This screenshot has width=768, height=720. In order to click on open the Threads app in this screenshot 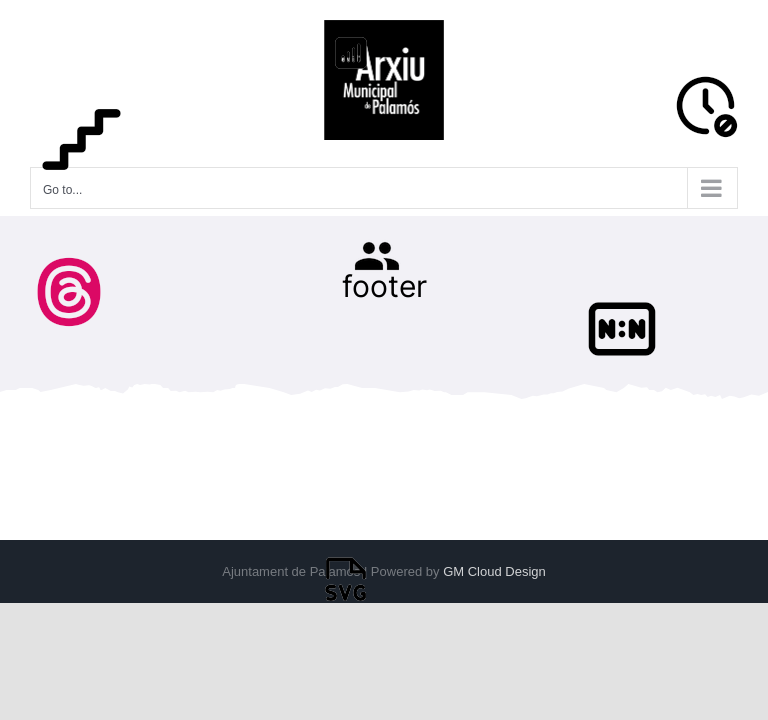, I will do `click(69, 292)`.